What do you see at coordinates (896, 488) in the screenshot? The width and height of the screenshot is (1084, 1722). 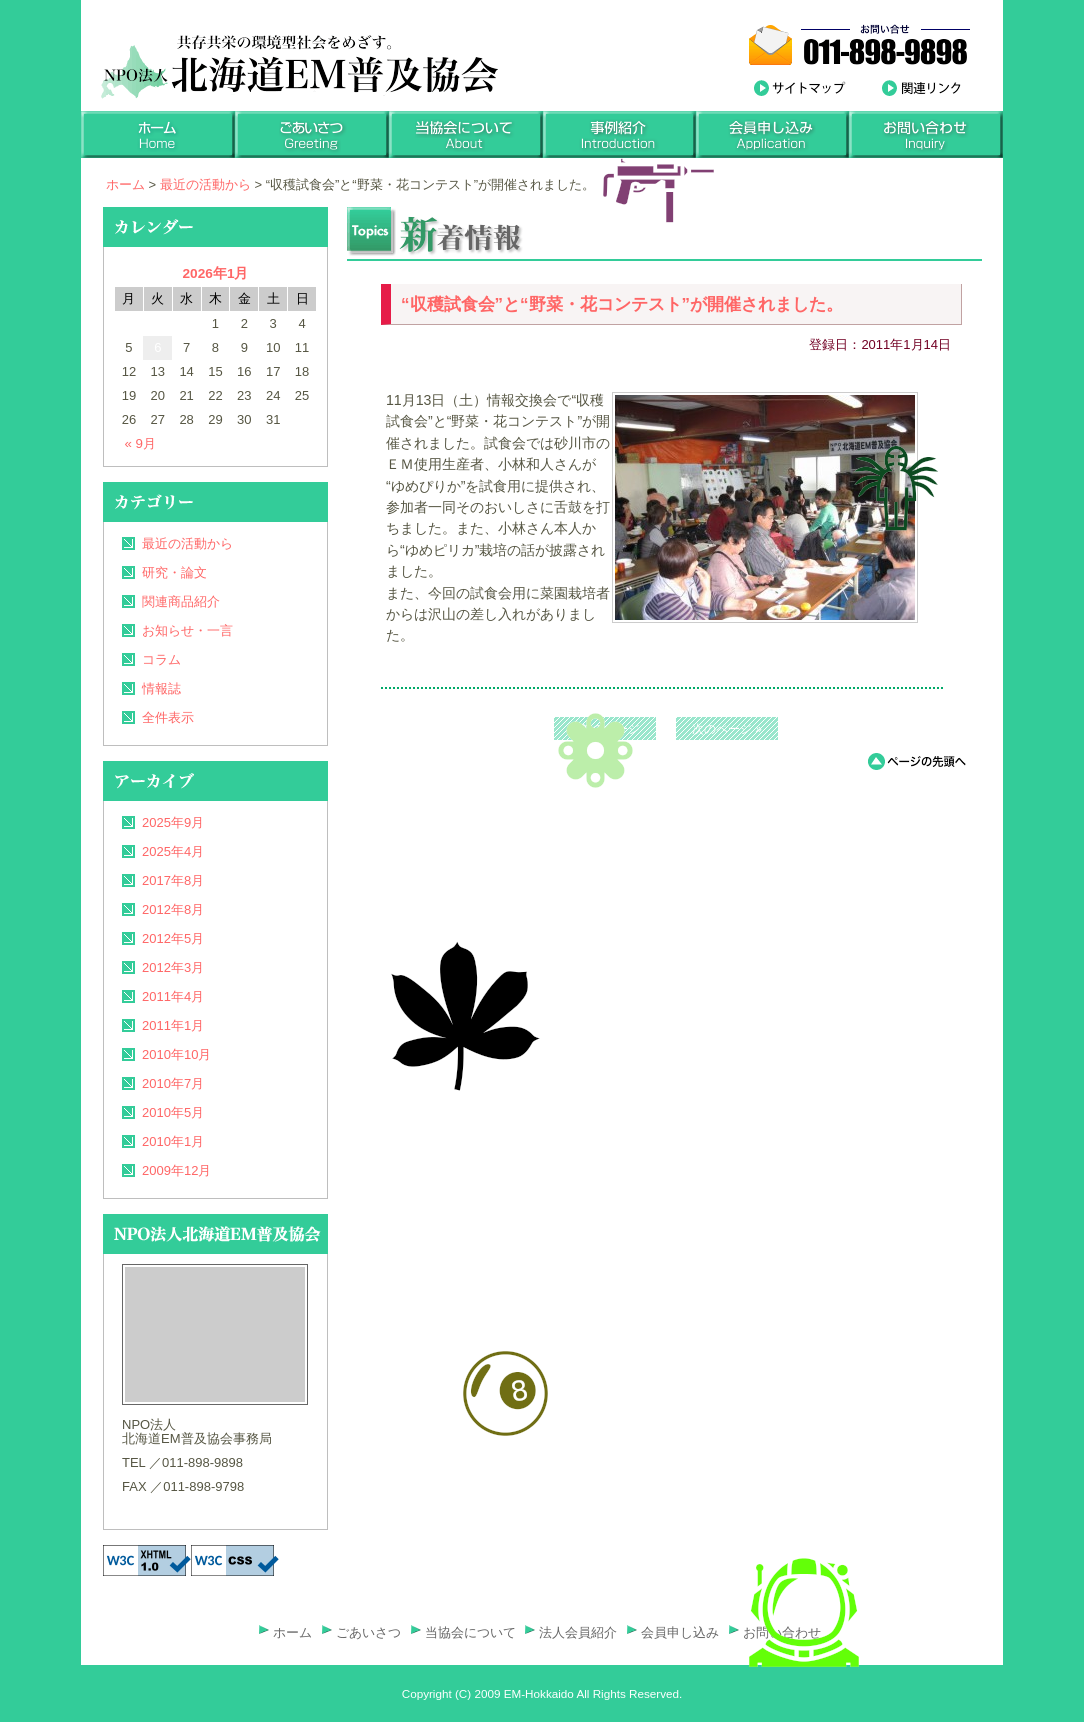 I see `select octopus-human hybrid character` at bounding box center [896, 488].